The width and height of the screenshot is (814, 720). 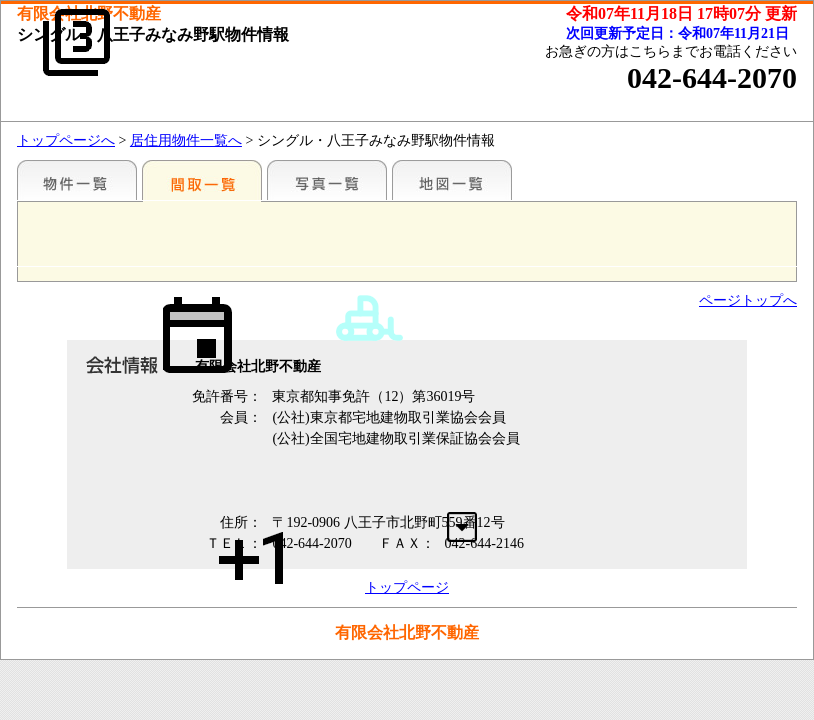 I want to click on filter or view the third item in a sequence, so click(x=76, y=42).